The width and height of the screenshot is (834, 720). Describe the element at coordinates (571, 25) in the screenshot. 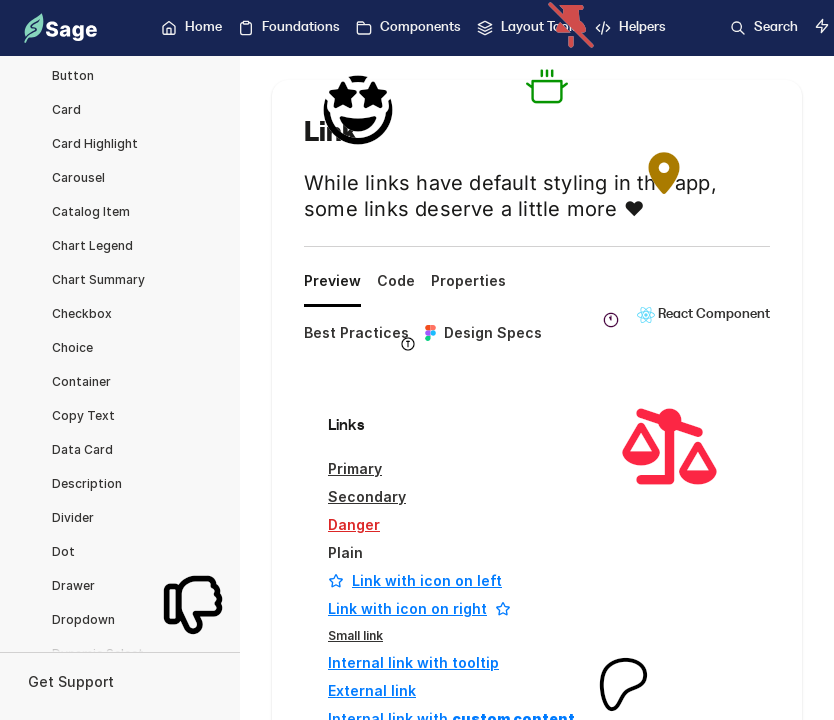

I see `unpin this item` at that location.